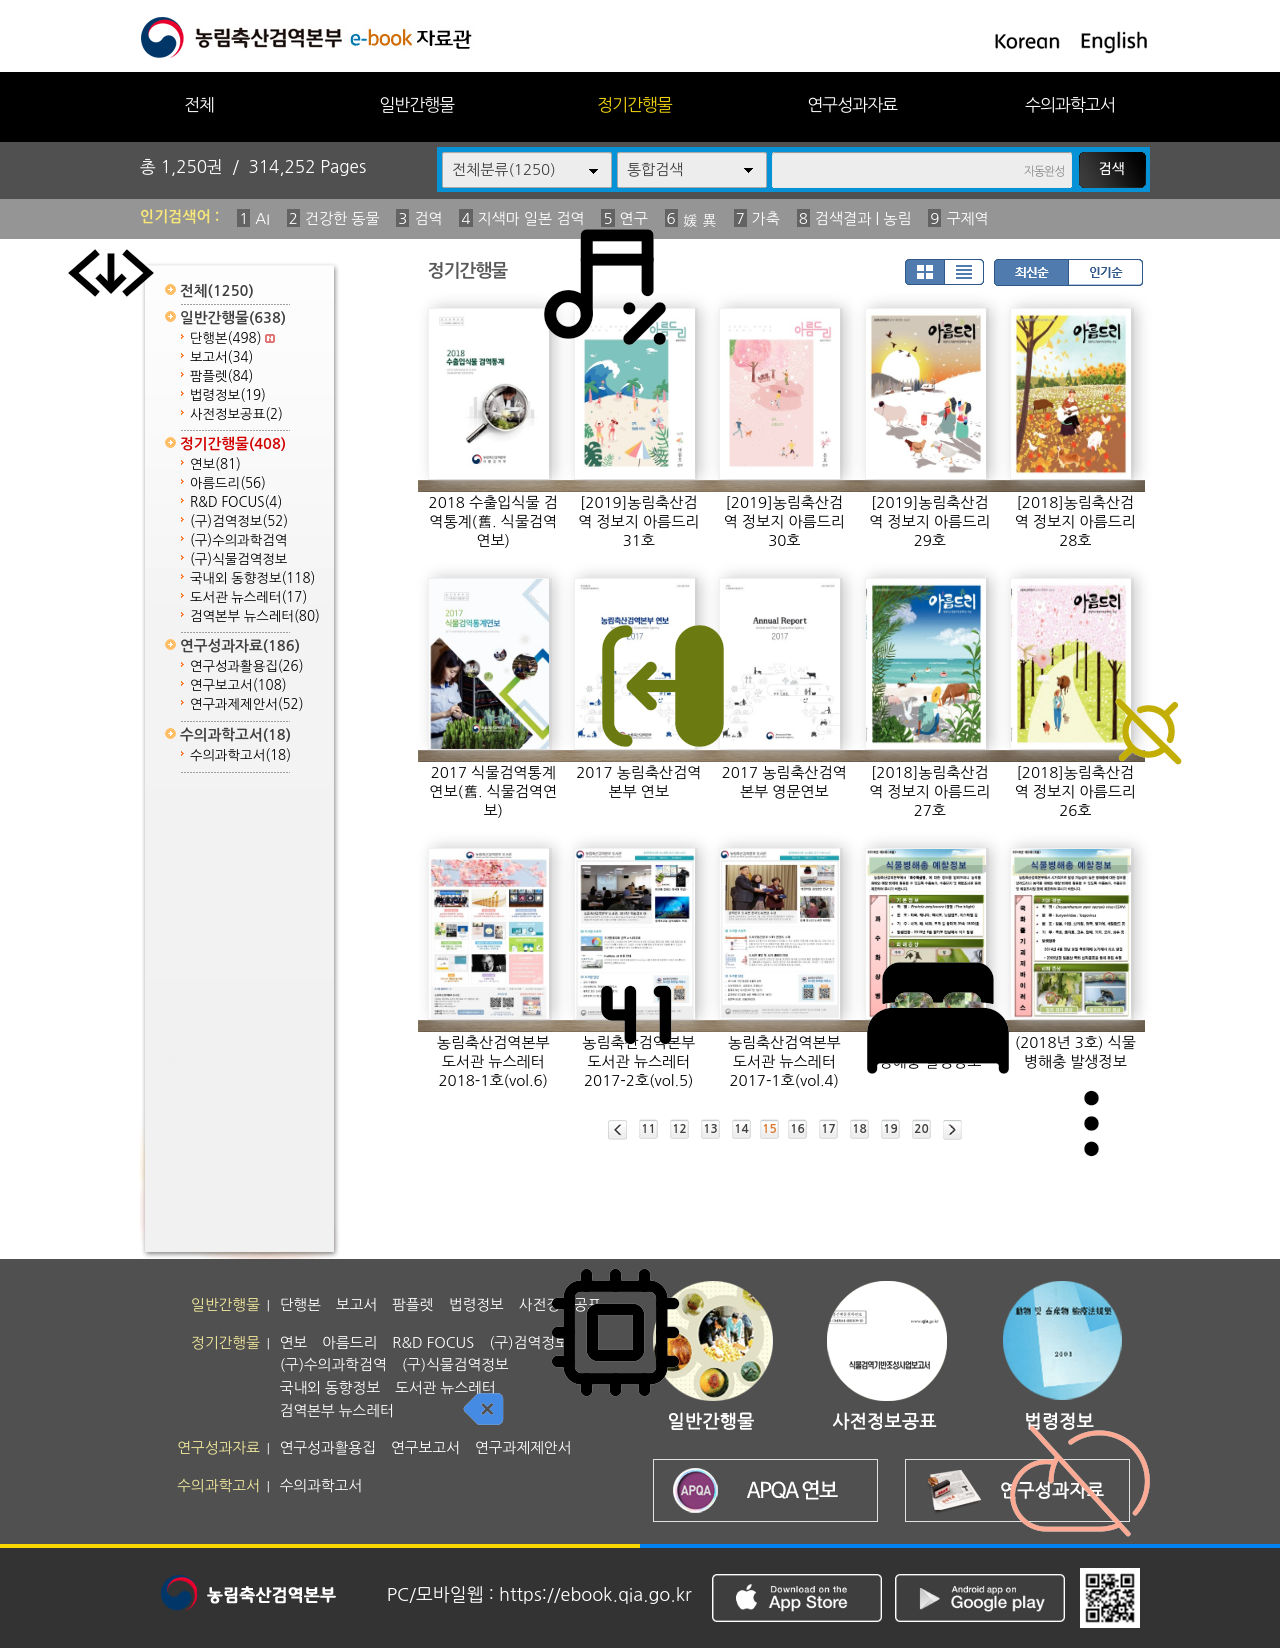 The image size is (1280, 1648). What do you see at coordinates (642, 1015) in the screenshot?
I see `indicates item number 41 in a list or sequence` at bounding box center [642, 1015].